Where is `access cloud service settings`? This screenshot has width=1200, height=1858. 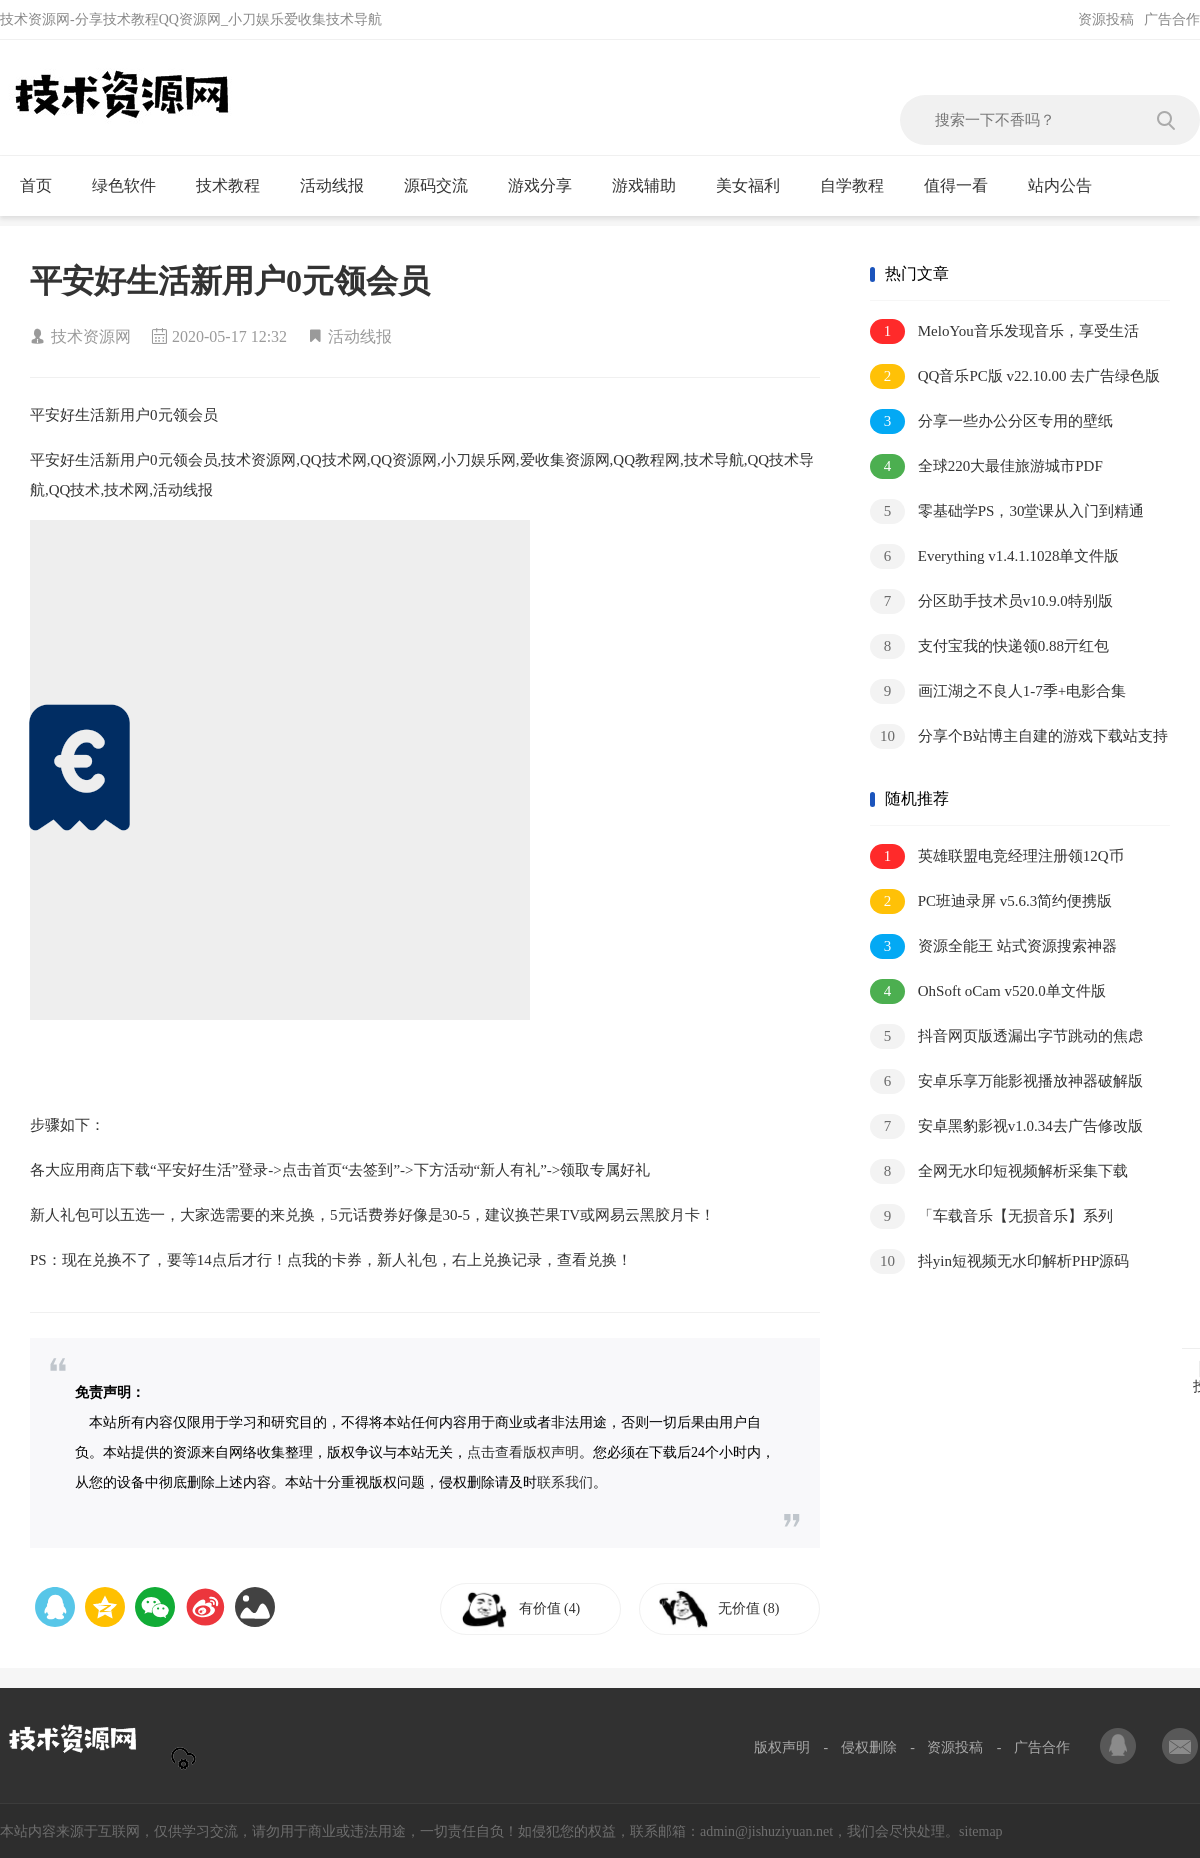 access cloud service settings is located at coordinates (183, 1758).